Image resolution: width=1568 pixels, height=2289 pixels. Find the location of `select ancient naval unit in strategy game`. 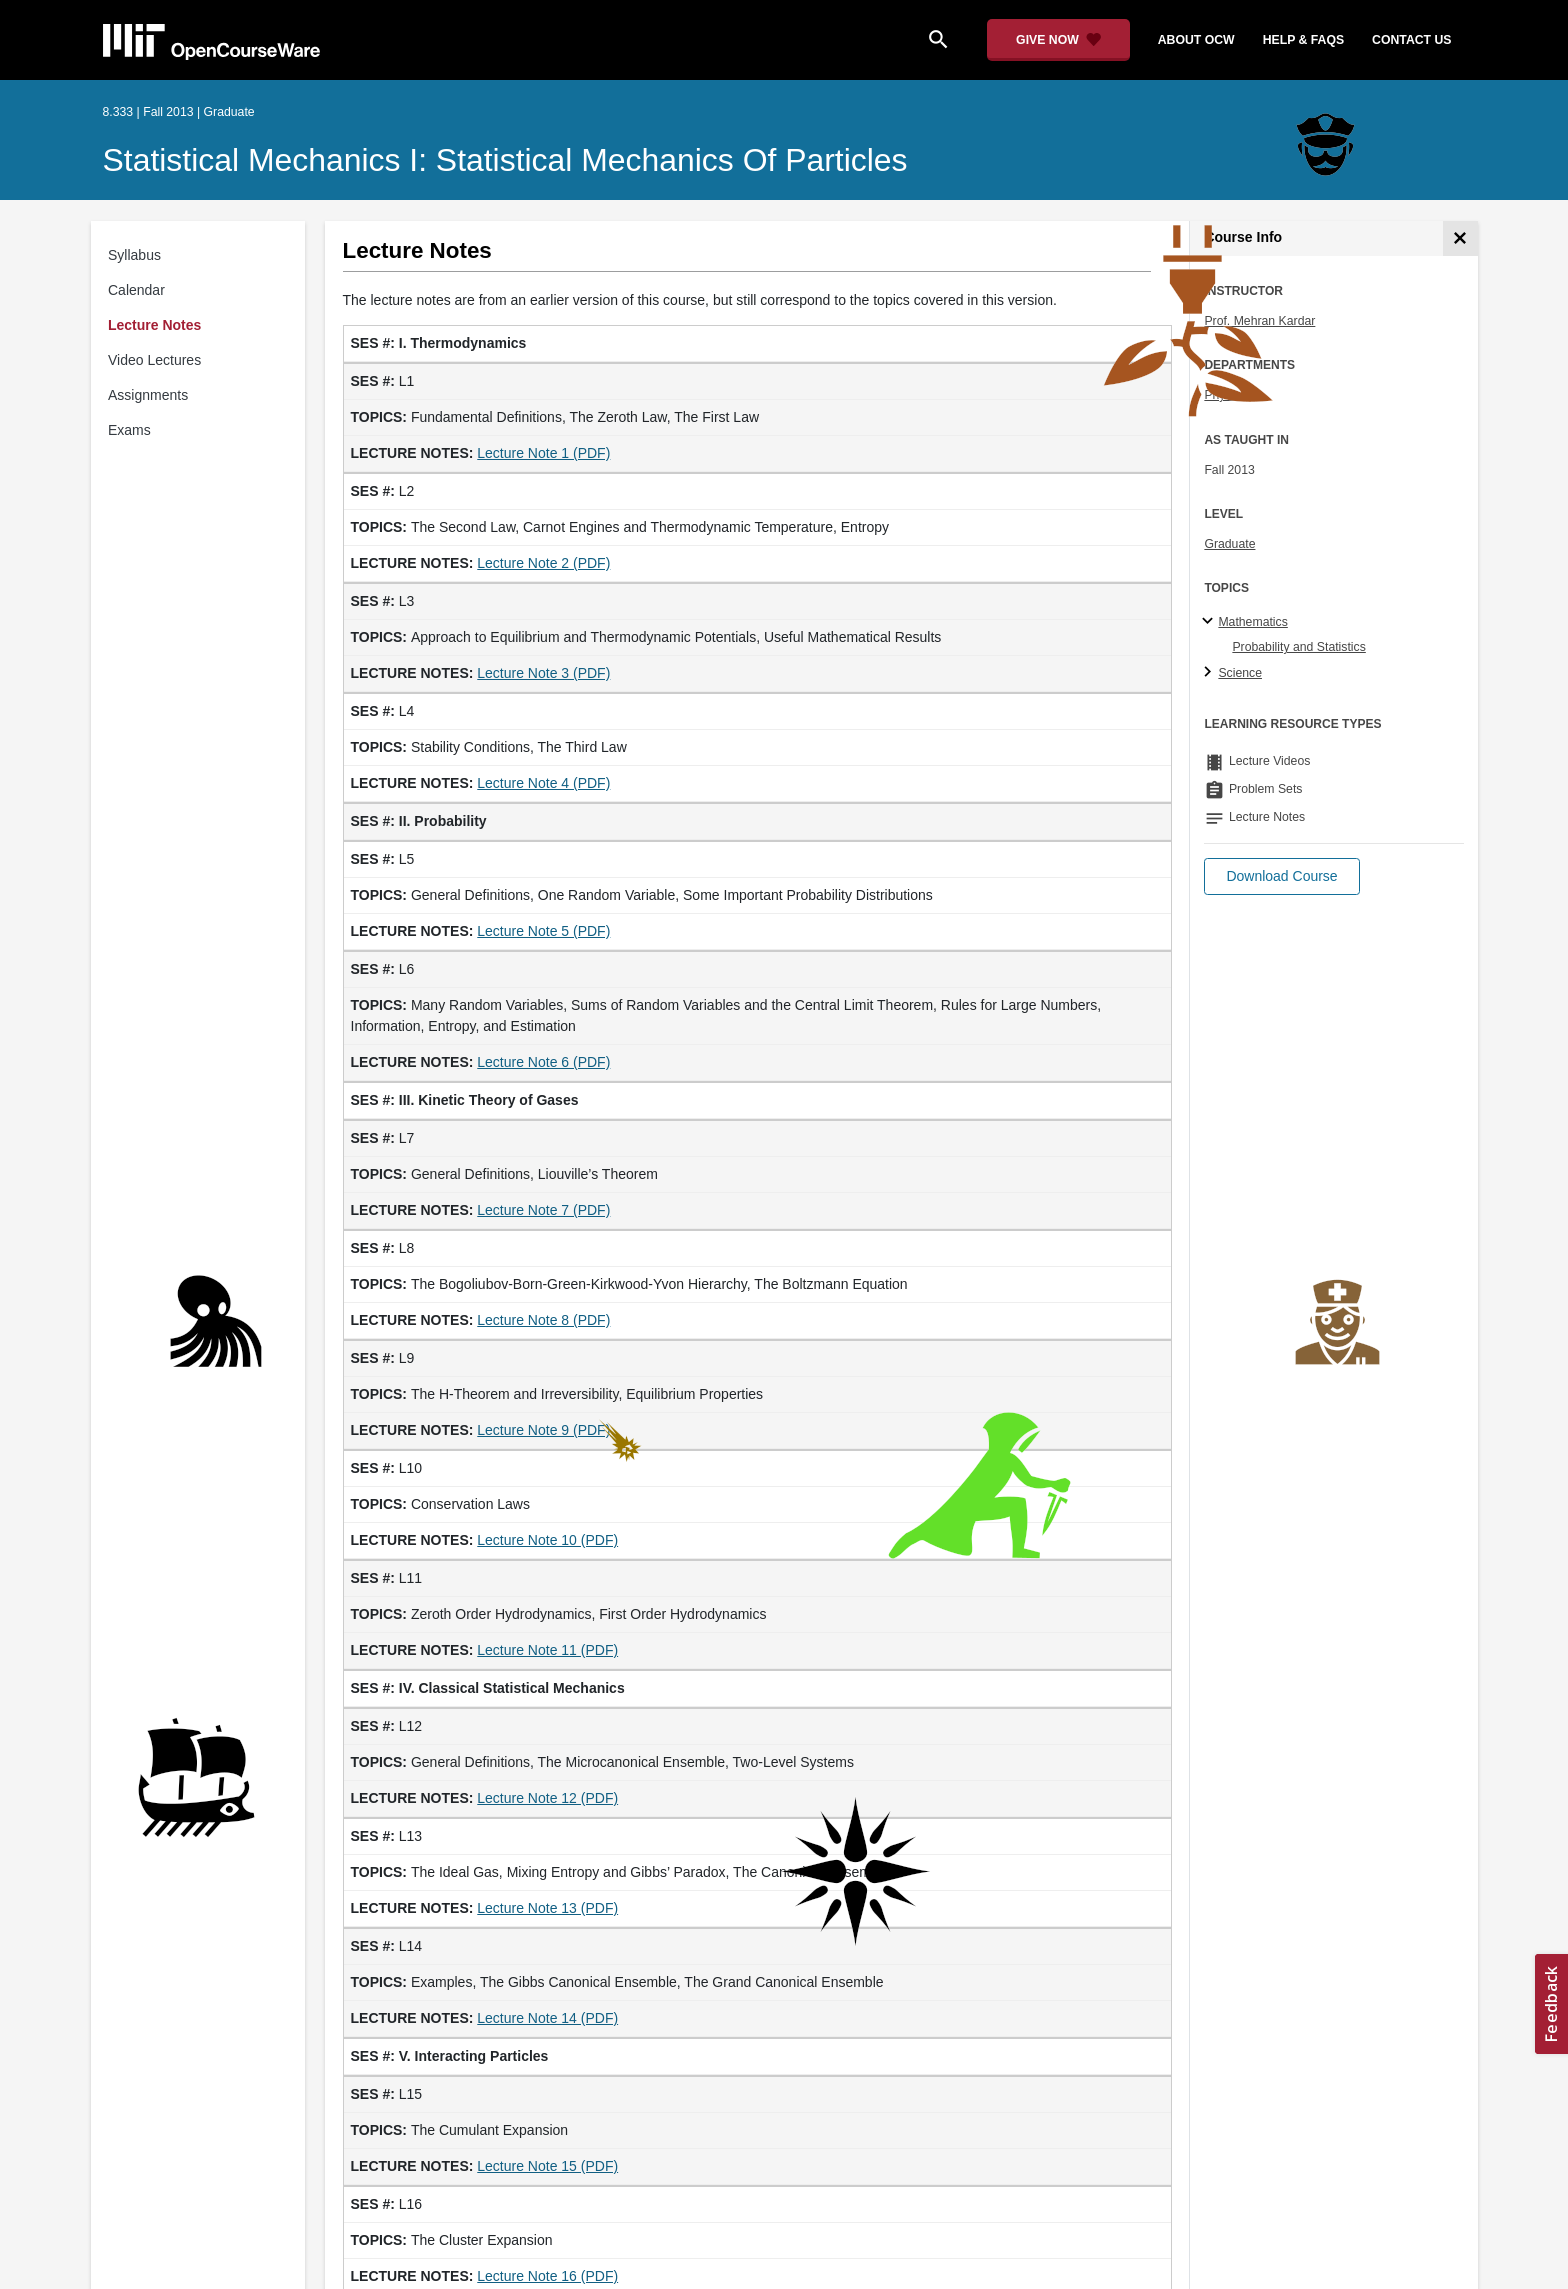

select ancient naval unit in strategy game is located at coordinates (196, 1777).